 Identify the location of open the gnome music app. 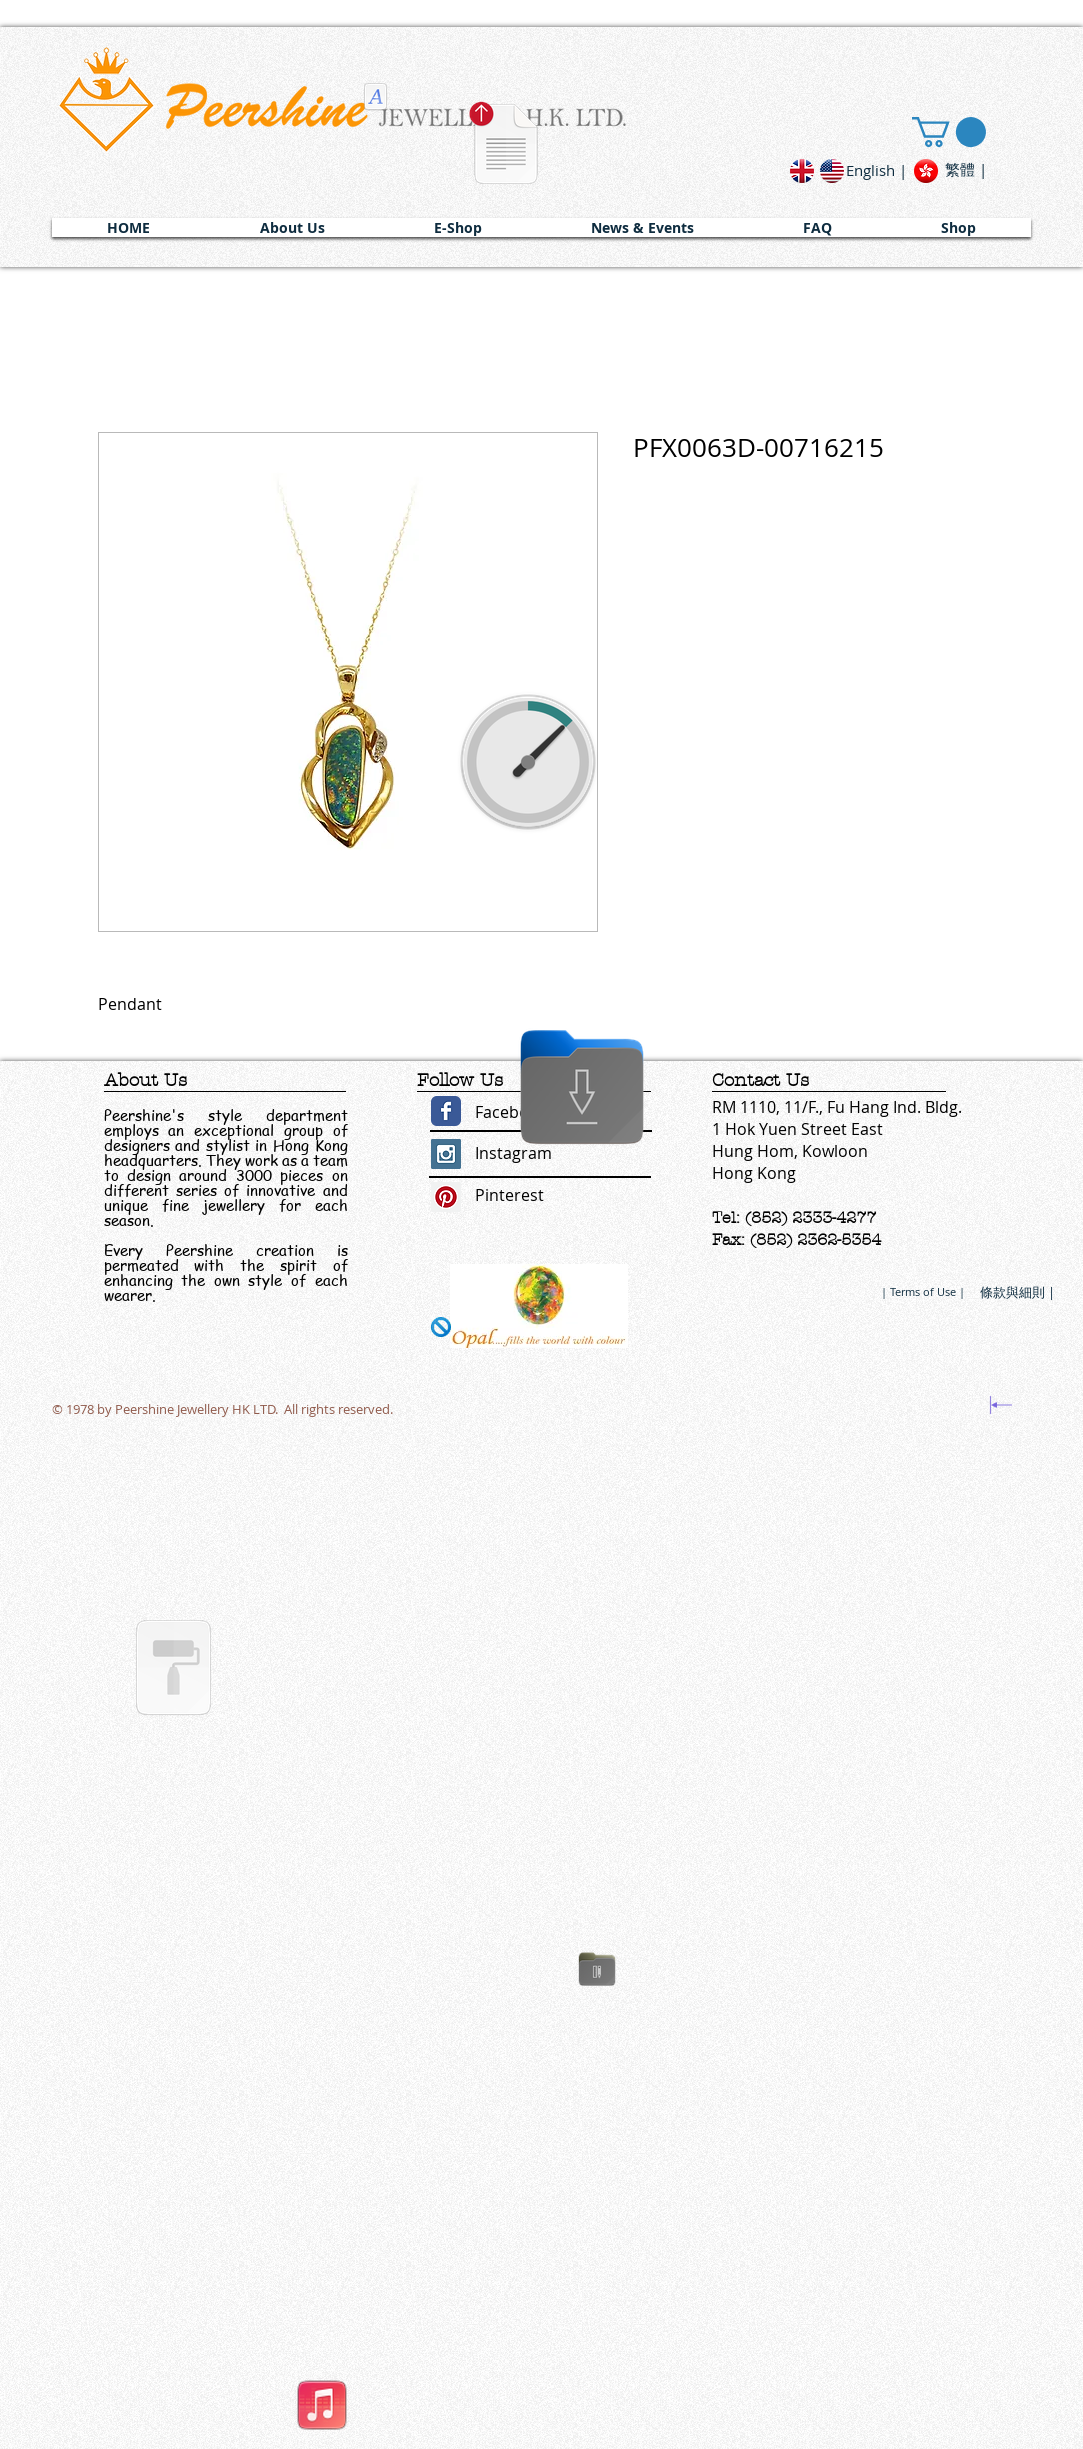
(322, 2405).